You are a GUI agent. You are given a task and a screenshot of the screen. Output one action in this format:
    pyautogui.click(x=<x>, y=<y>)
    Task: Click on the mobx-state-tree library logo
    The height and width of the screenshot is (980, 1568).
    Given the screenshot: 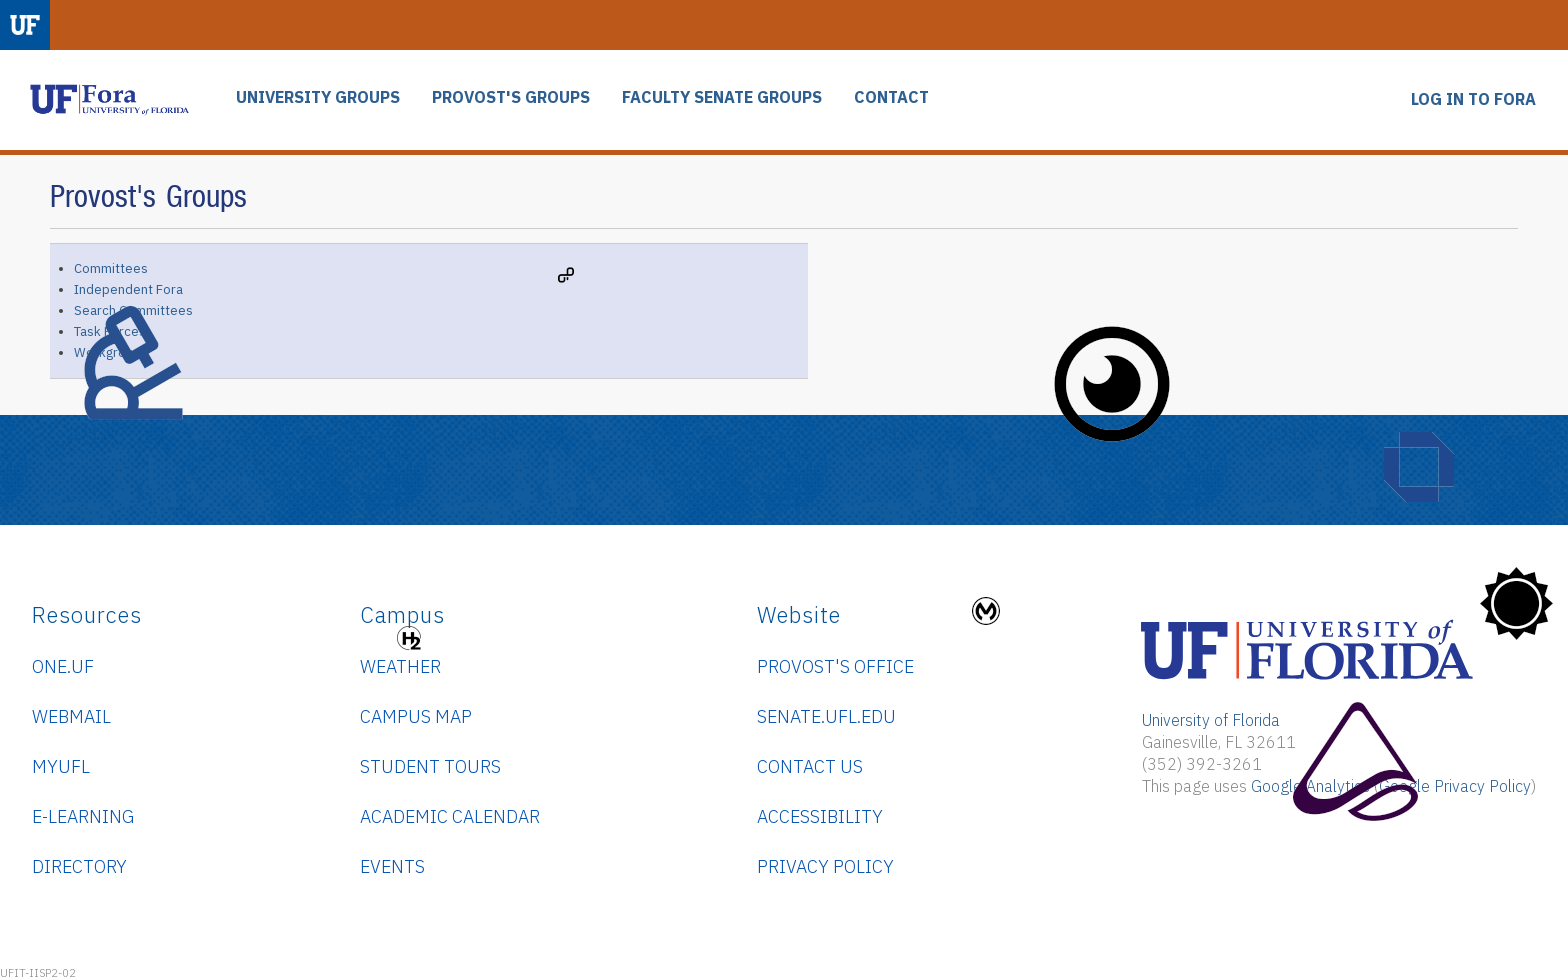 What is the action you would take?
    pyautogui.click(x=1355, y=761)
    